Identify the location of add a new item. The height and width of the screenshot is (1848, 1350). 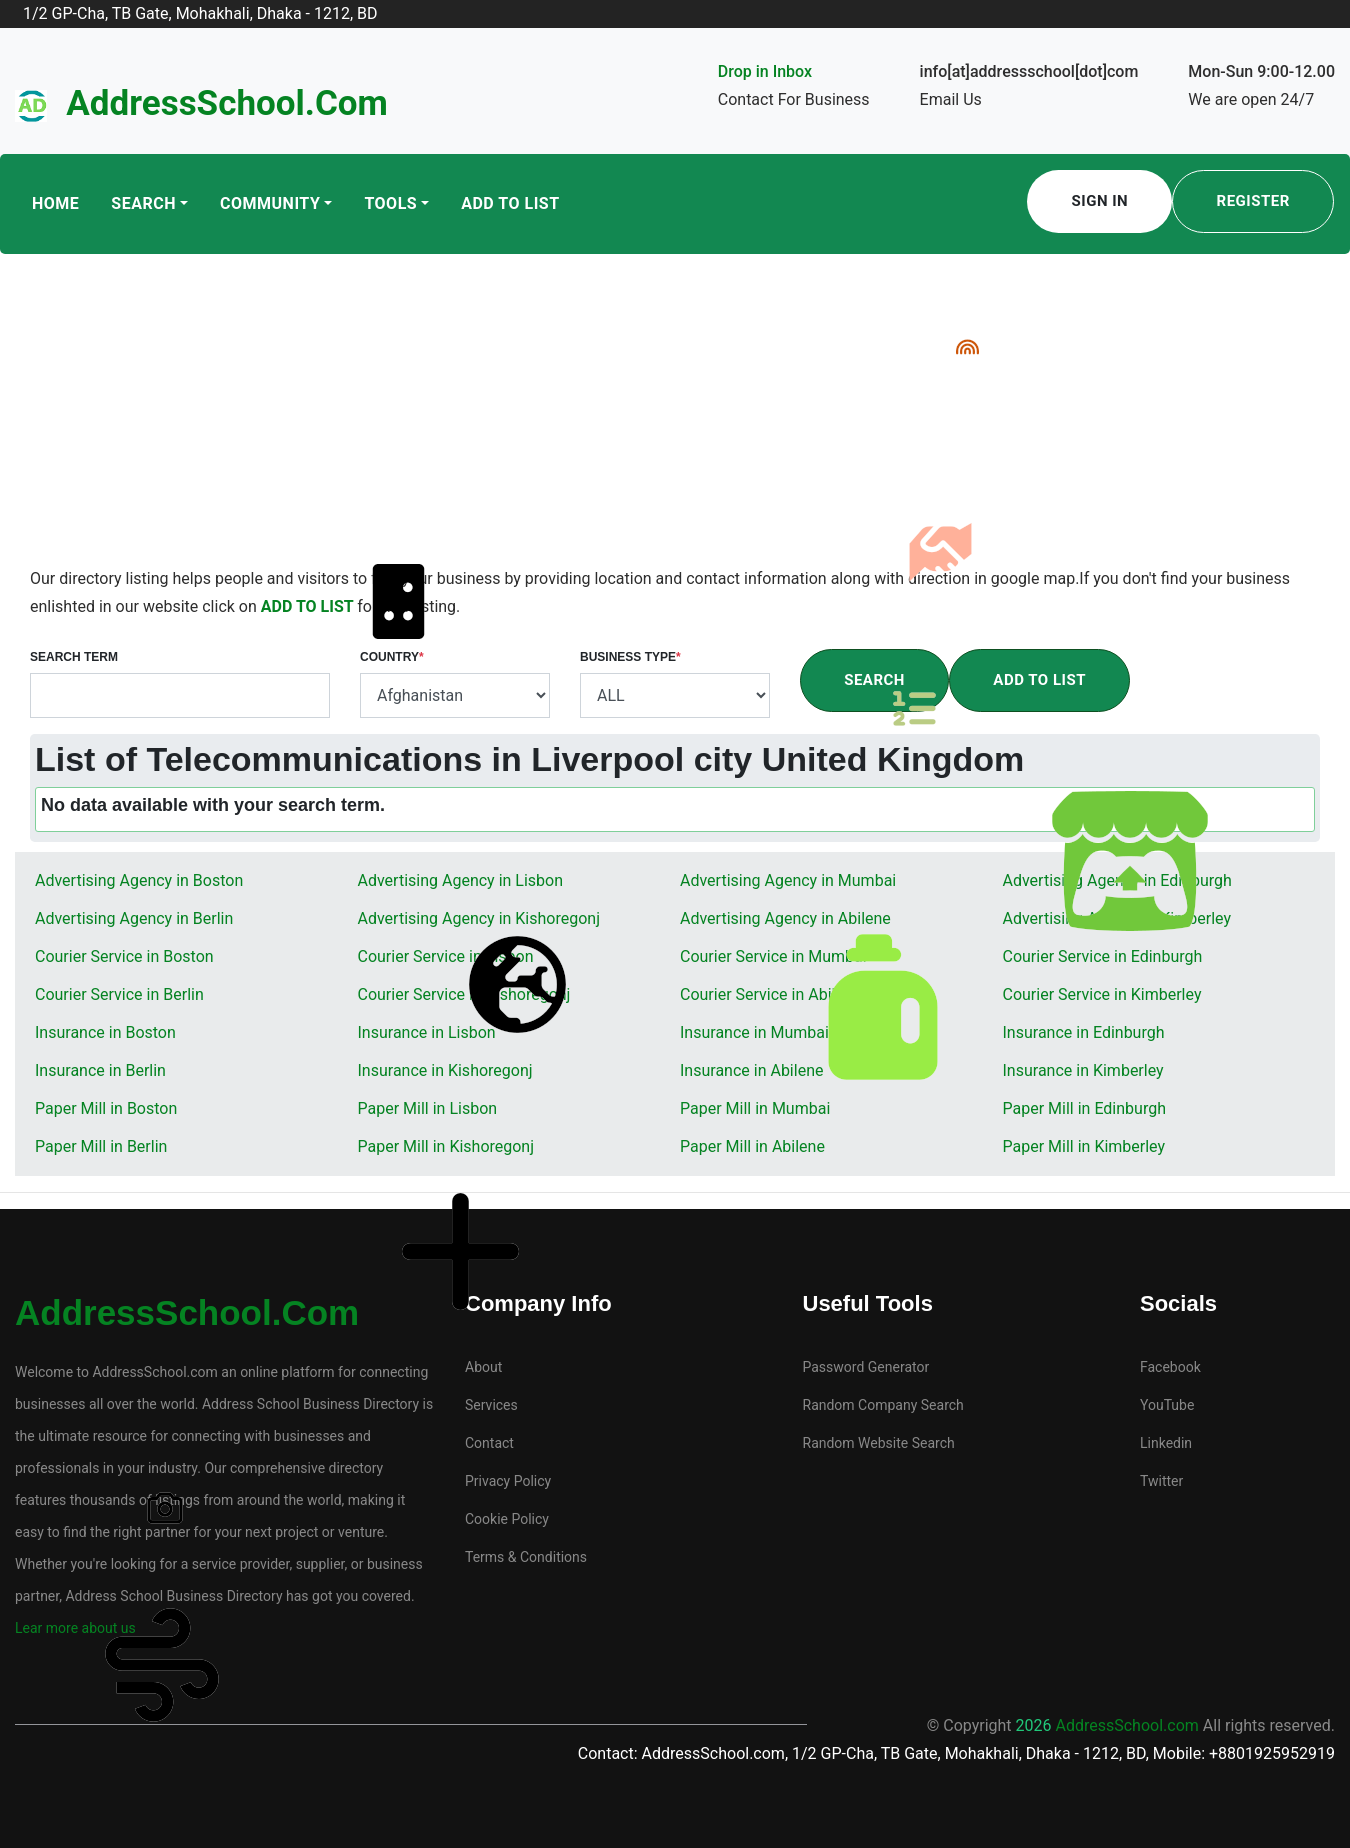
(460, 1251).